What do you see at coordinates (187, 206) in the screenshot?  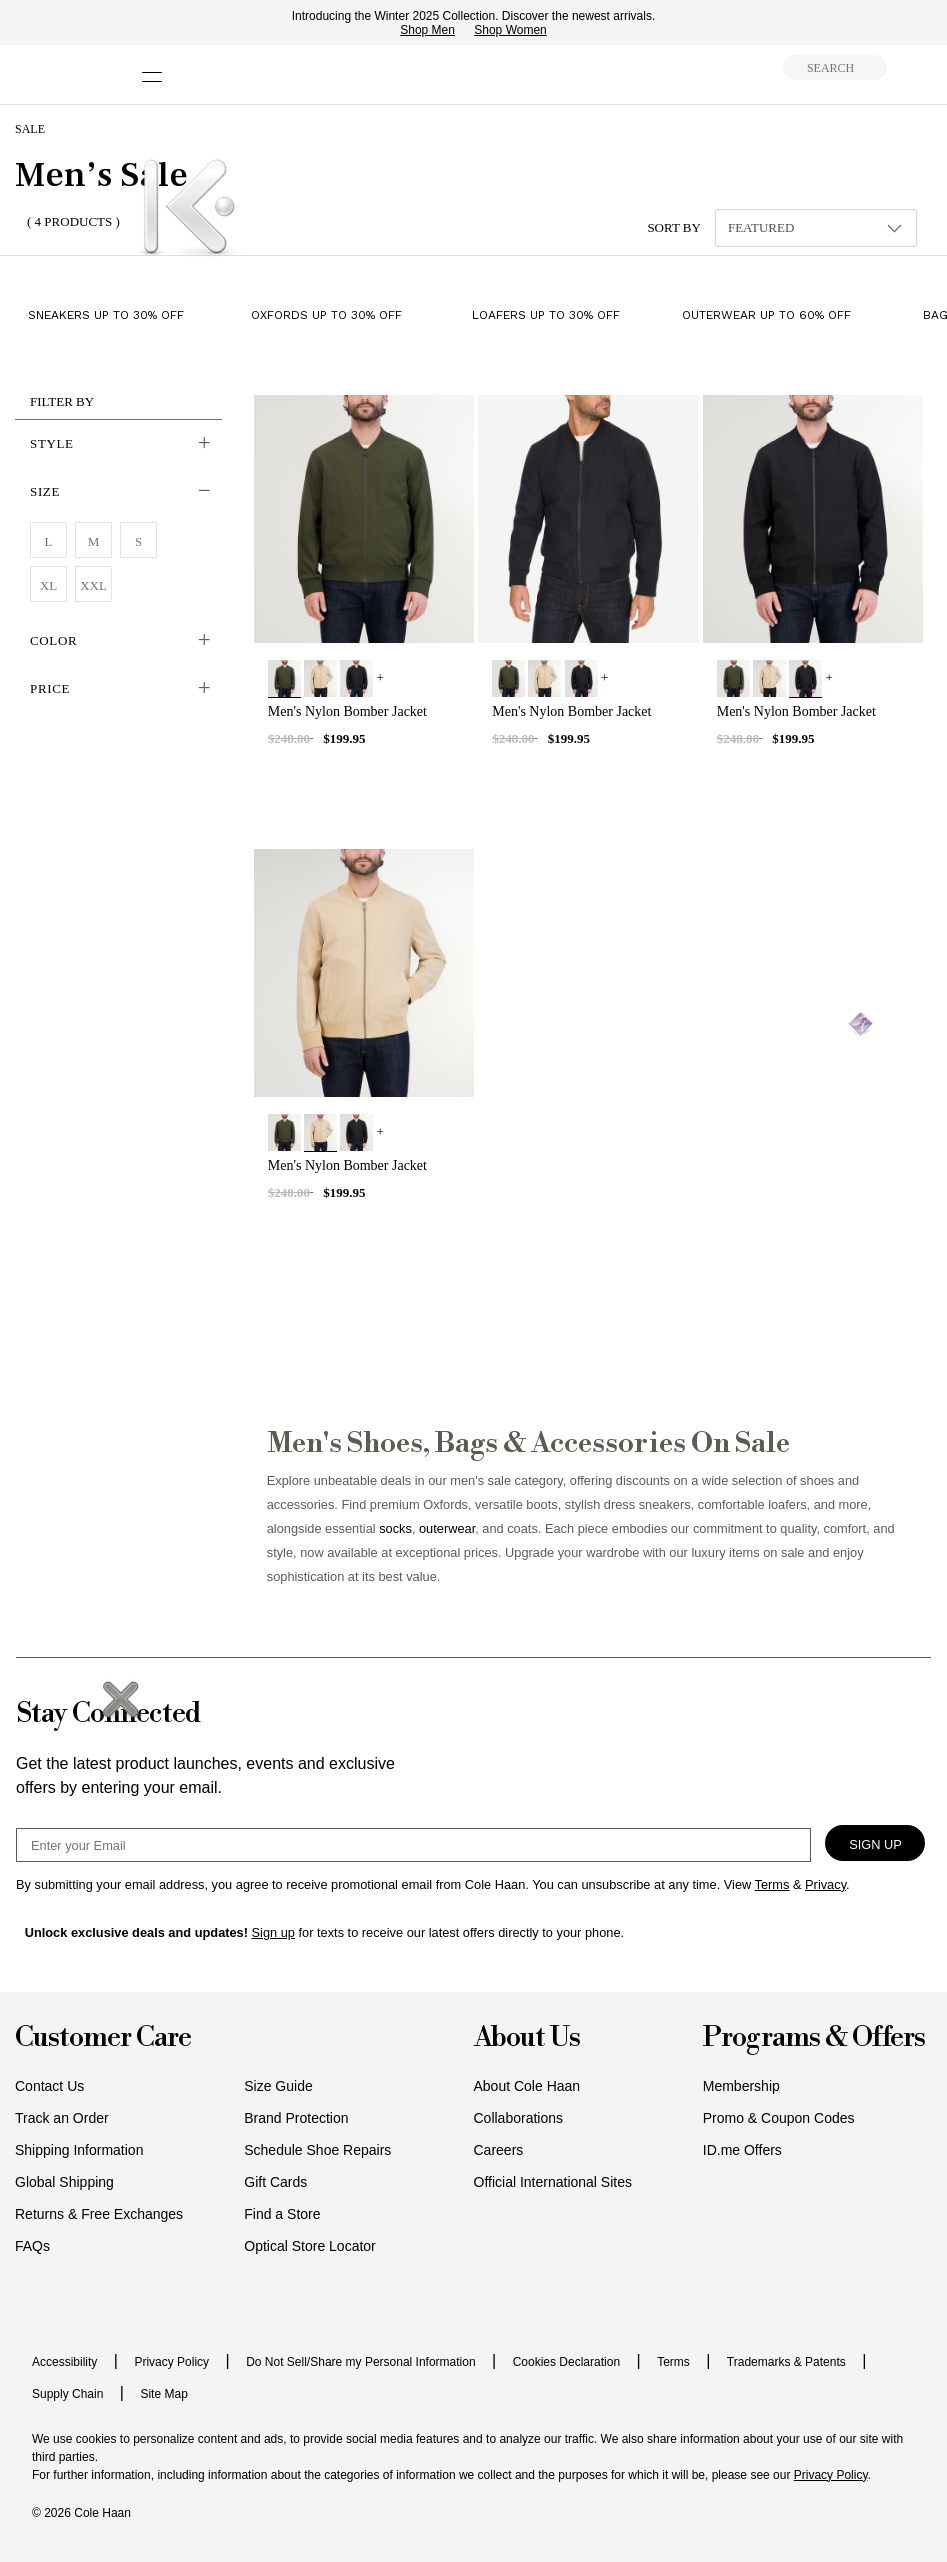 I see `go to the first item in a list or sequence` at bounding box center [187, 206].